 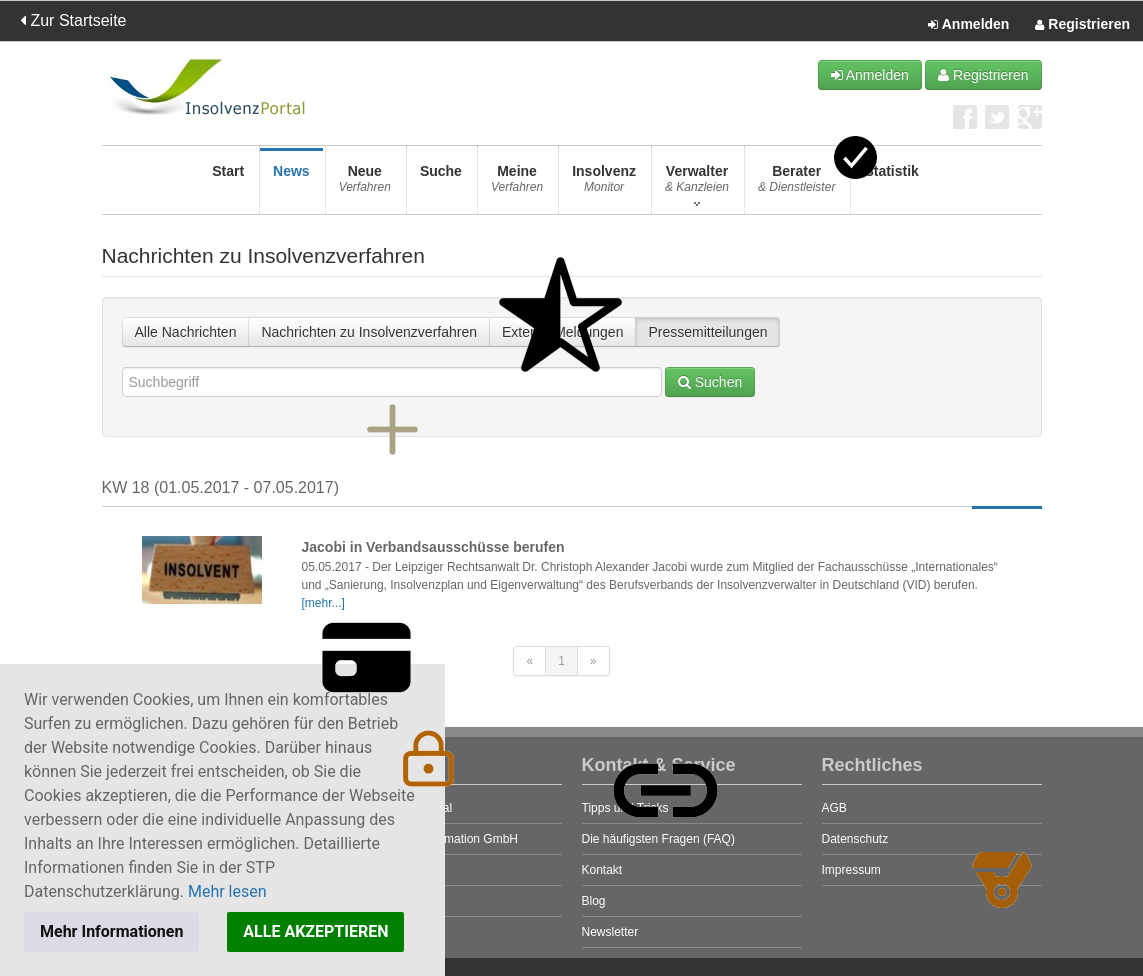 I want to click on indicates a locked or secured item, so click(x=428, y=758).